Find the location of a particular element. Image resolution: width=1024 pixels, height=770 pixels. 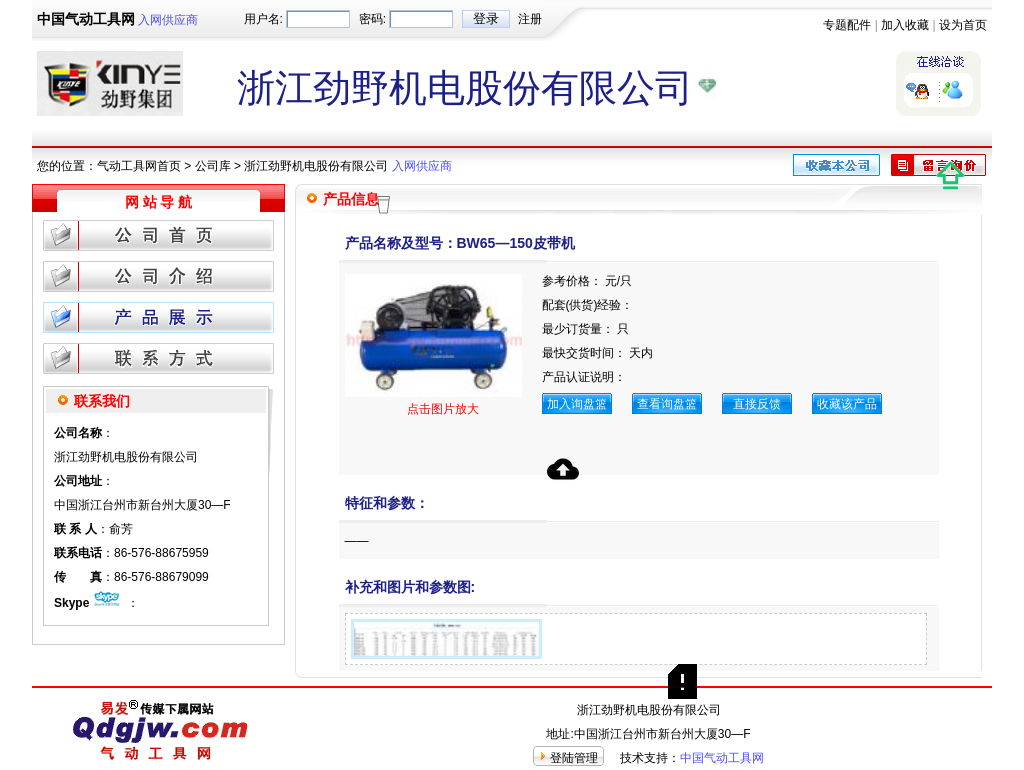

upload a file or content is located at coordinates (950, 176).